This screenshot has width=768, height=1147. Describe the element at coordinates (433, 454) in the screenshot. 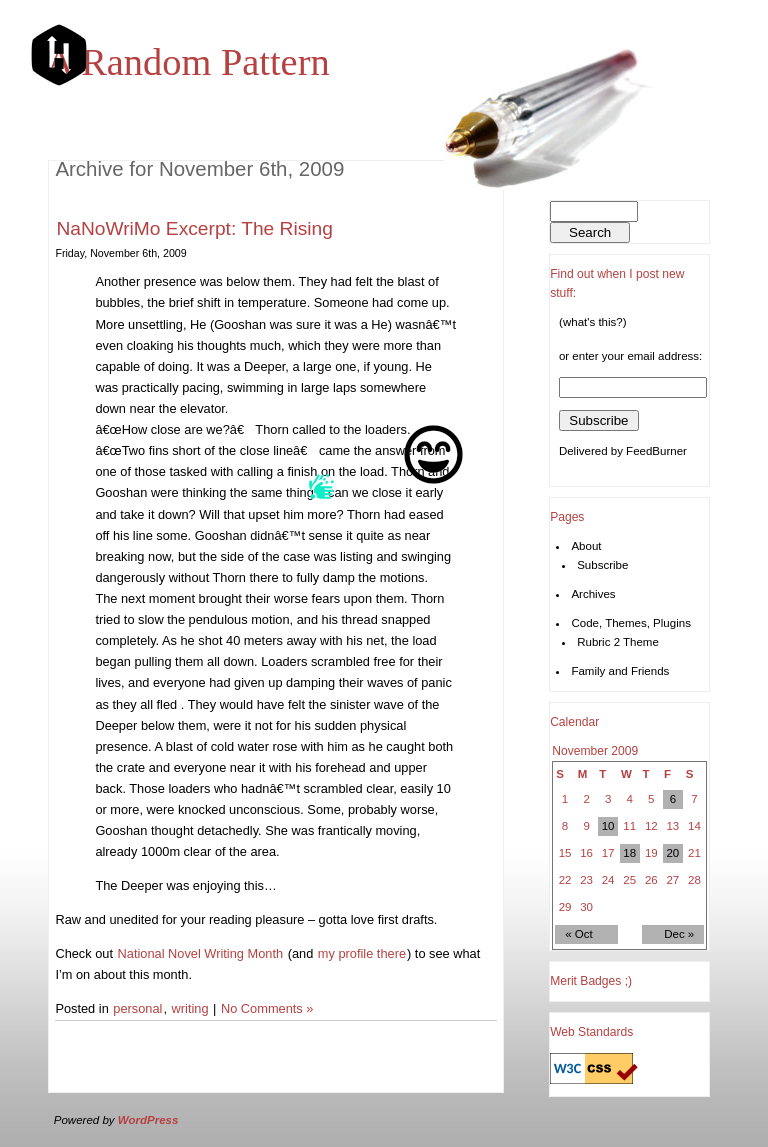

I see `add a happy reaction or emoji` at that location.